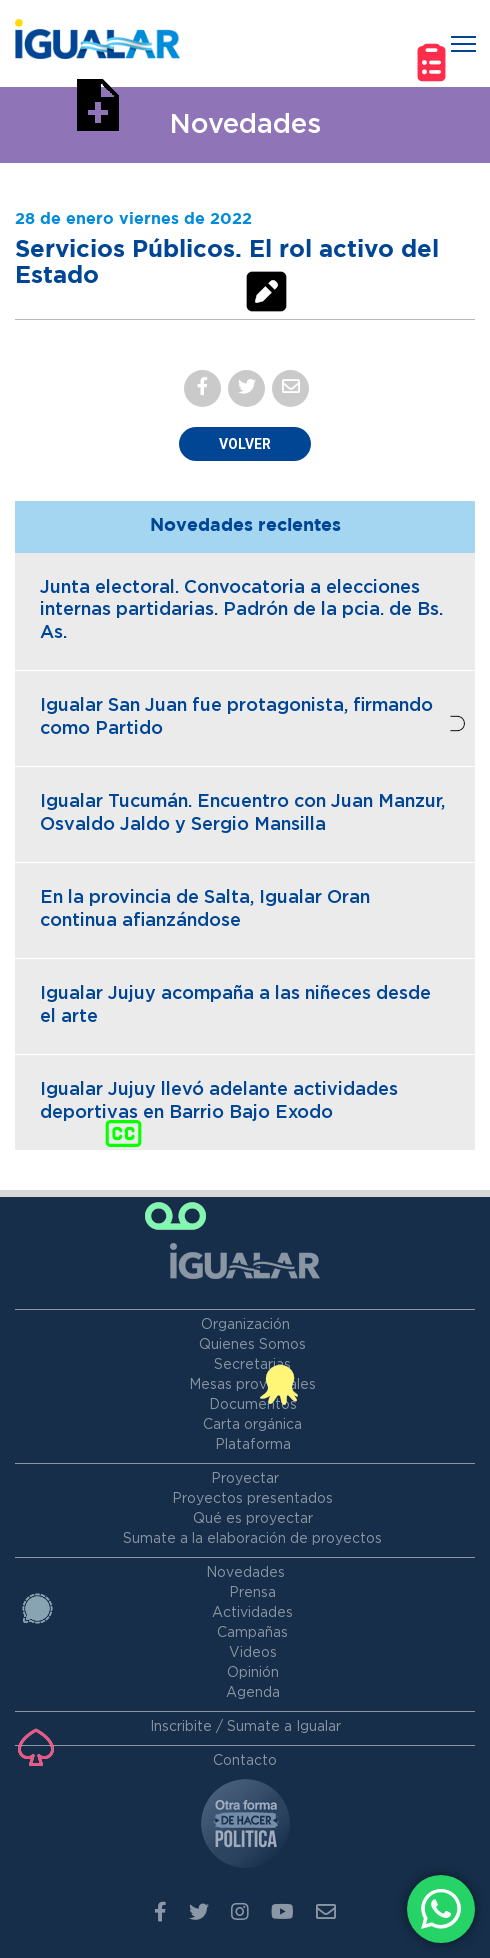 This screenshot has width=490, height=1958. I want to click on access your voicemail messages, so click(175, 1217).